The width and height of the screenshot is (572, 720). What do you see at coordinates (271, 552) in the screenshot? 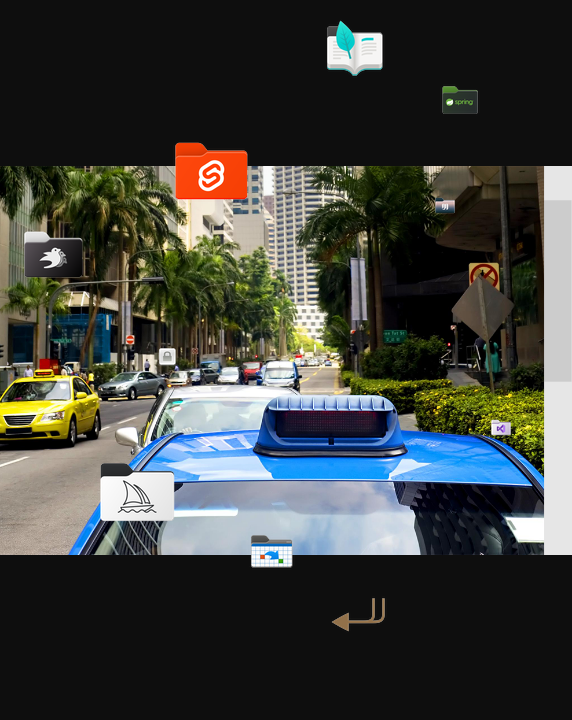
I see `open folder containing scheduled items` at bounding box center [271, 552].